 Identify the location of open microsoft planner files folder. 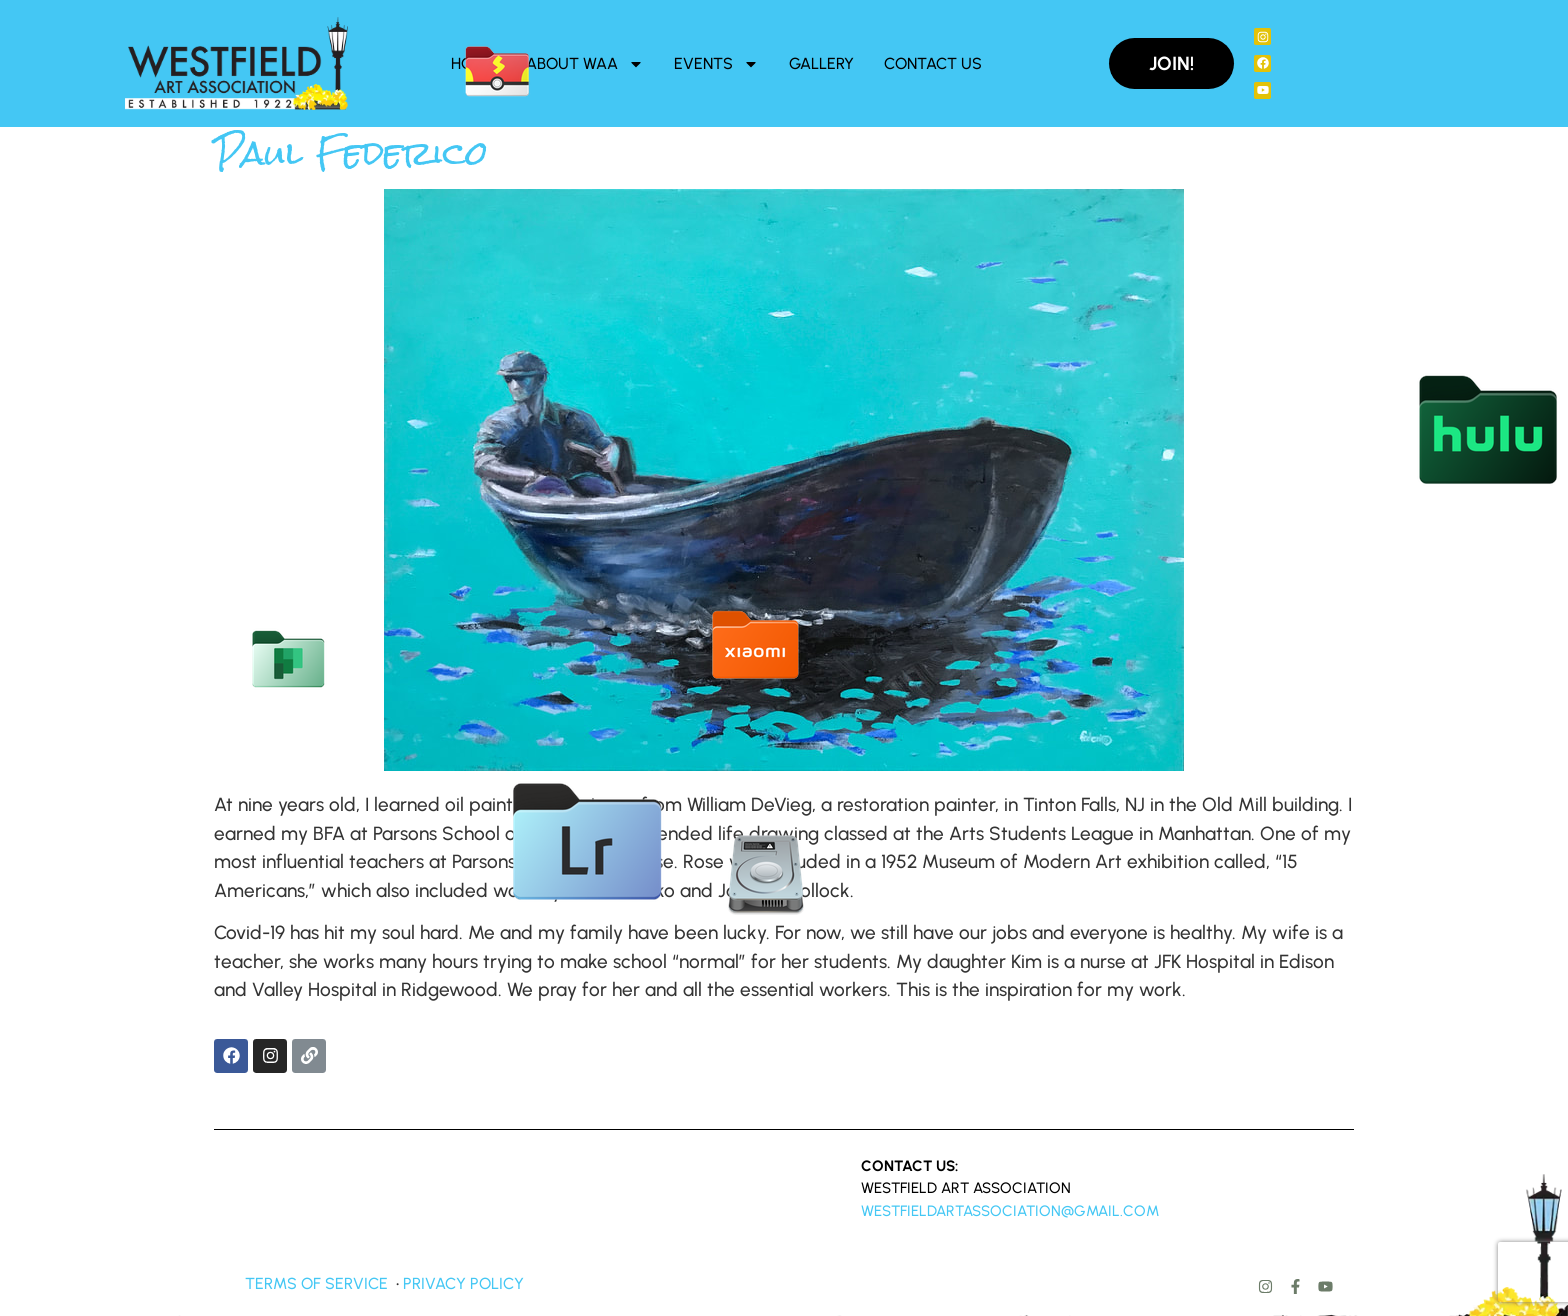
(288, 661).